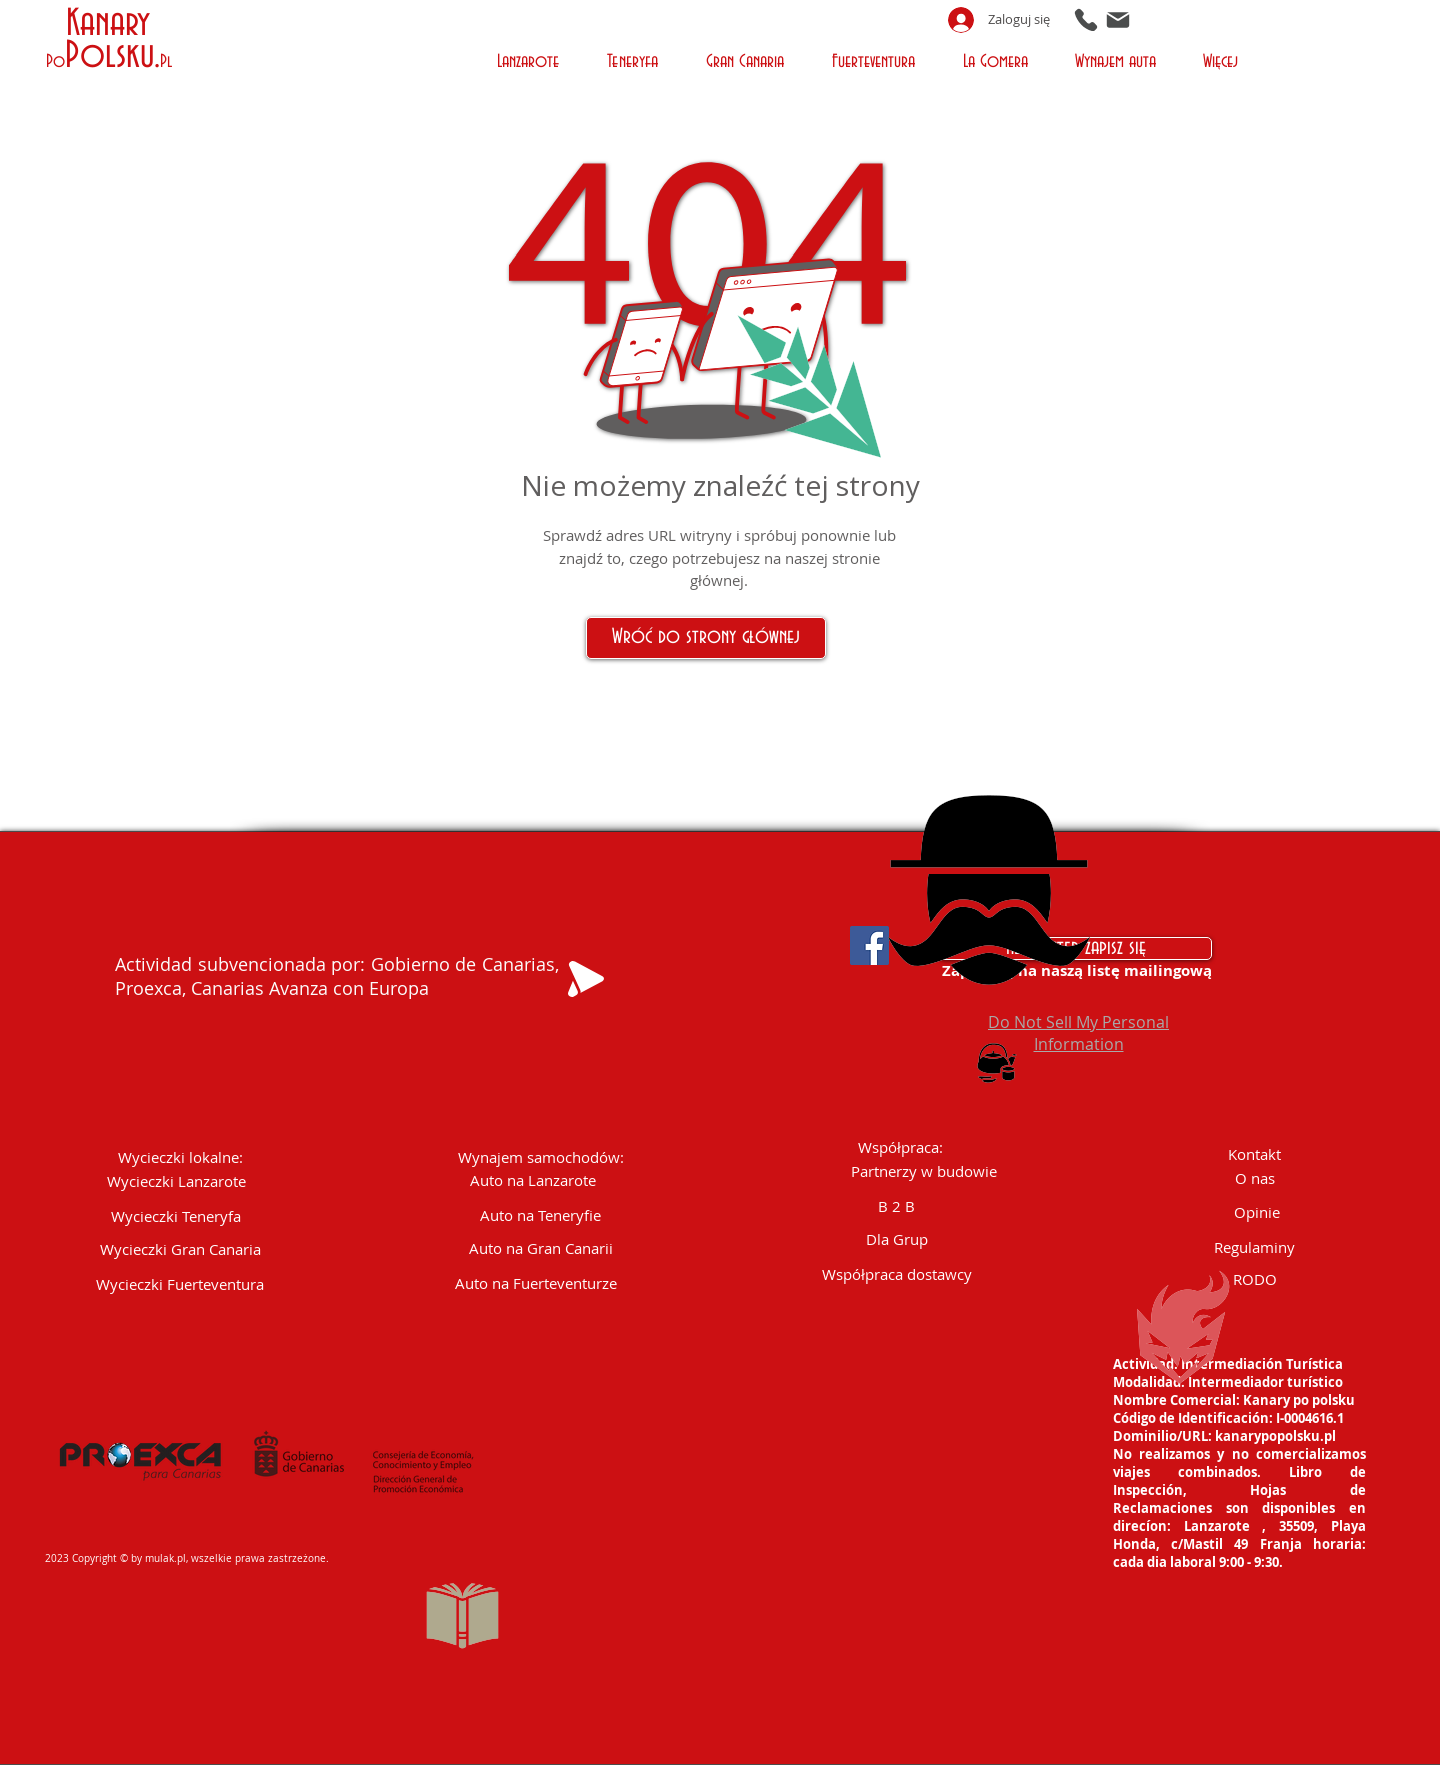 This screenshot has height=1765, width=1440. Describe the element at coordinates (997, 1063) in the screenshot. I see `tea ceremony or tea-related game feature` at that location.